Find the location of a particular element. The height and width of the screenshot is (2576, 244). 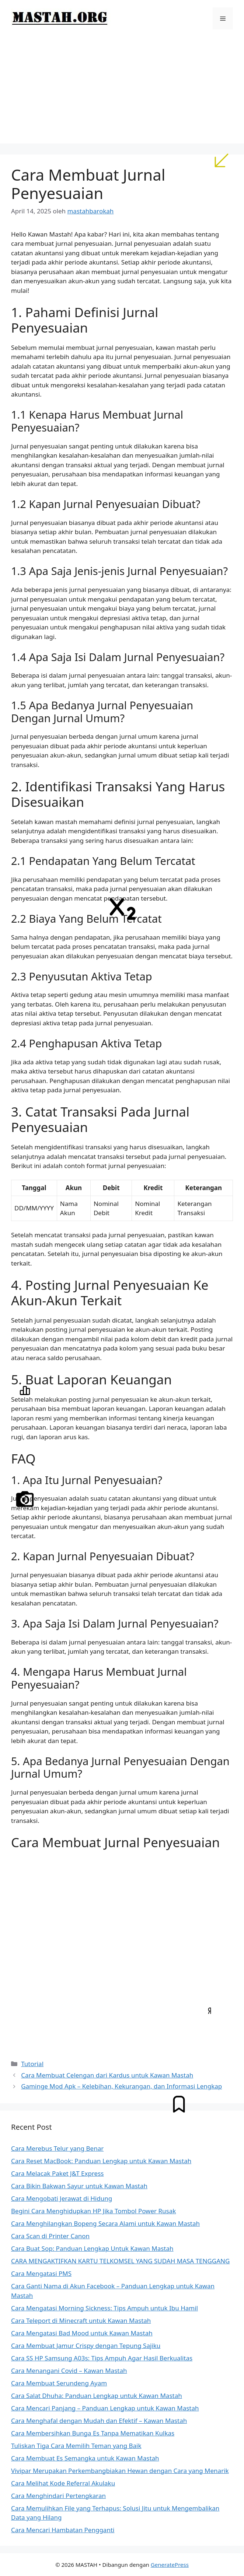

navigate to the bottom-left or previous item is located at coordinates (222, 160).